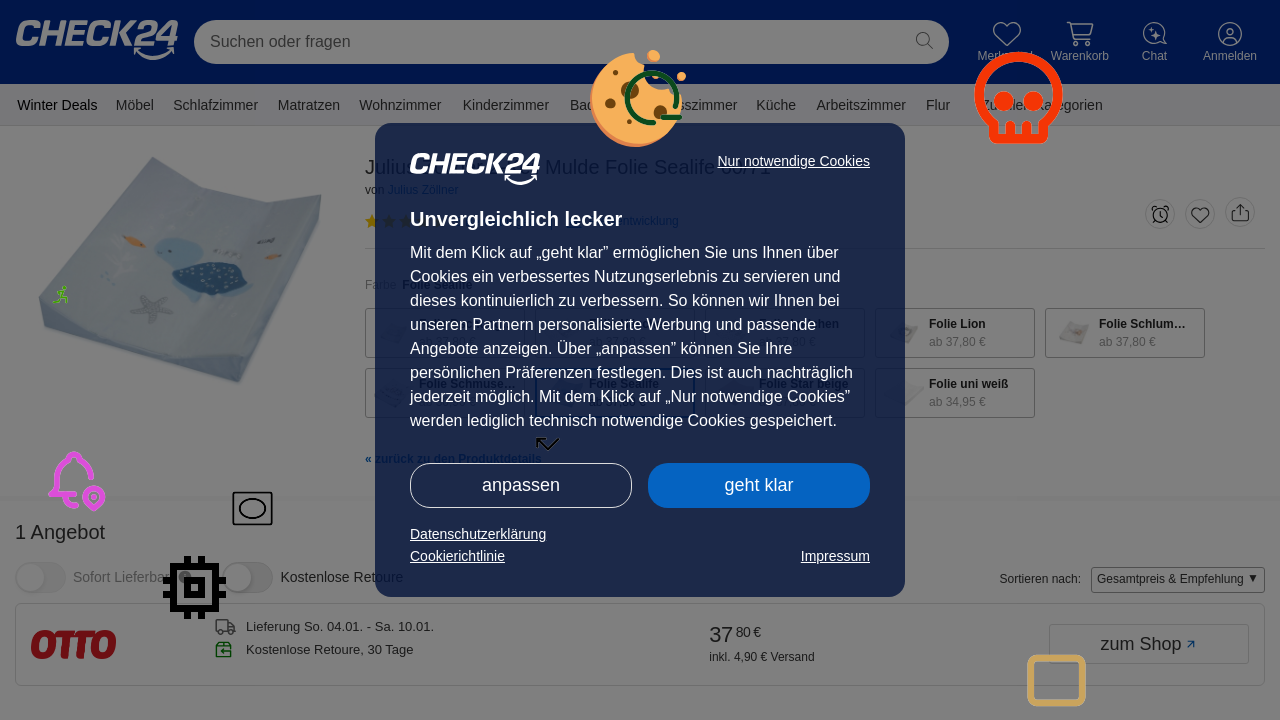  Describe the element at coordinates (1056, 680) in the screenshot. I see `crop image to 5:4 aspect ratio` at that location.